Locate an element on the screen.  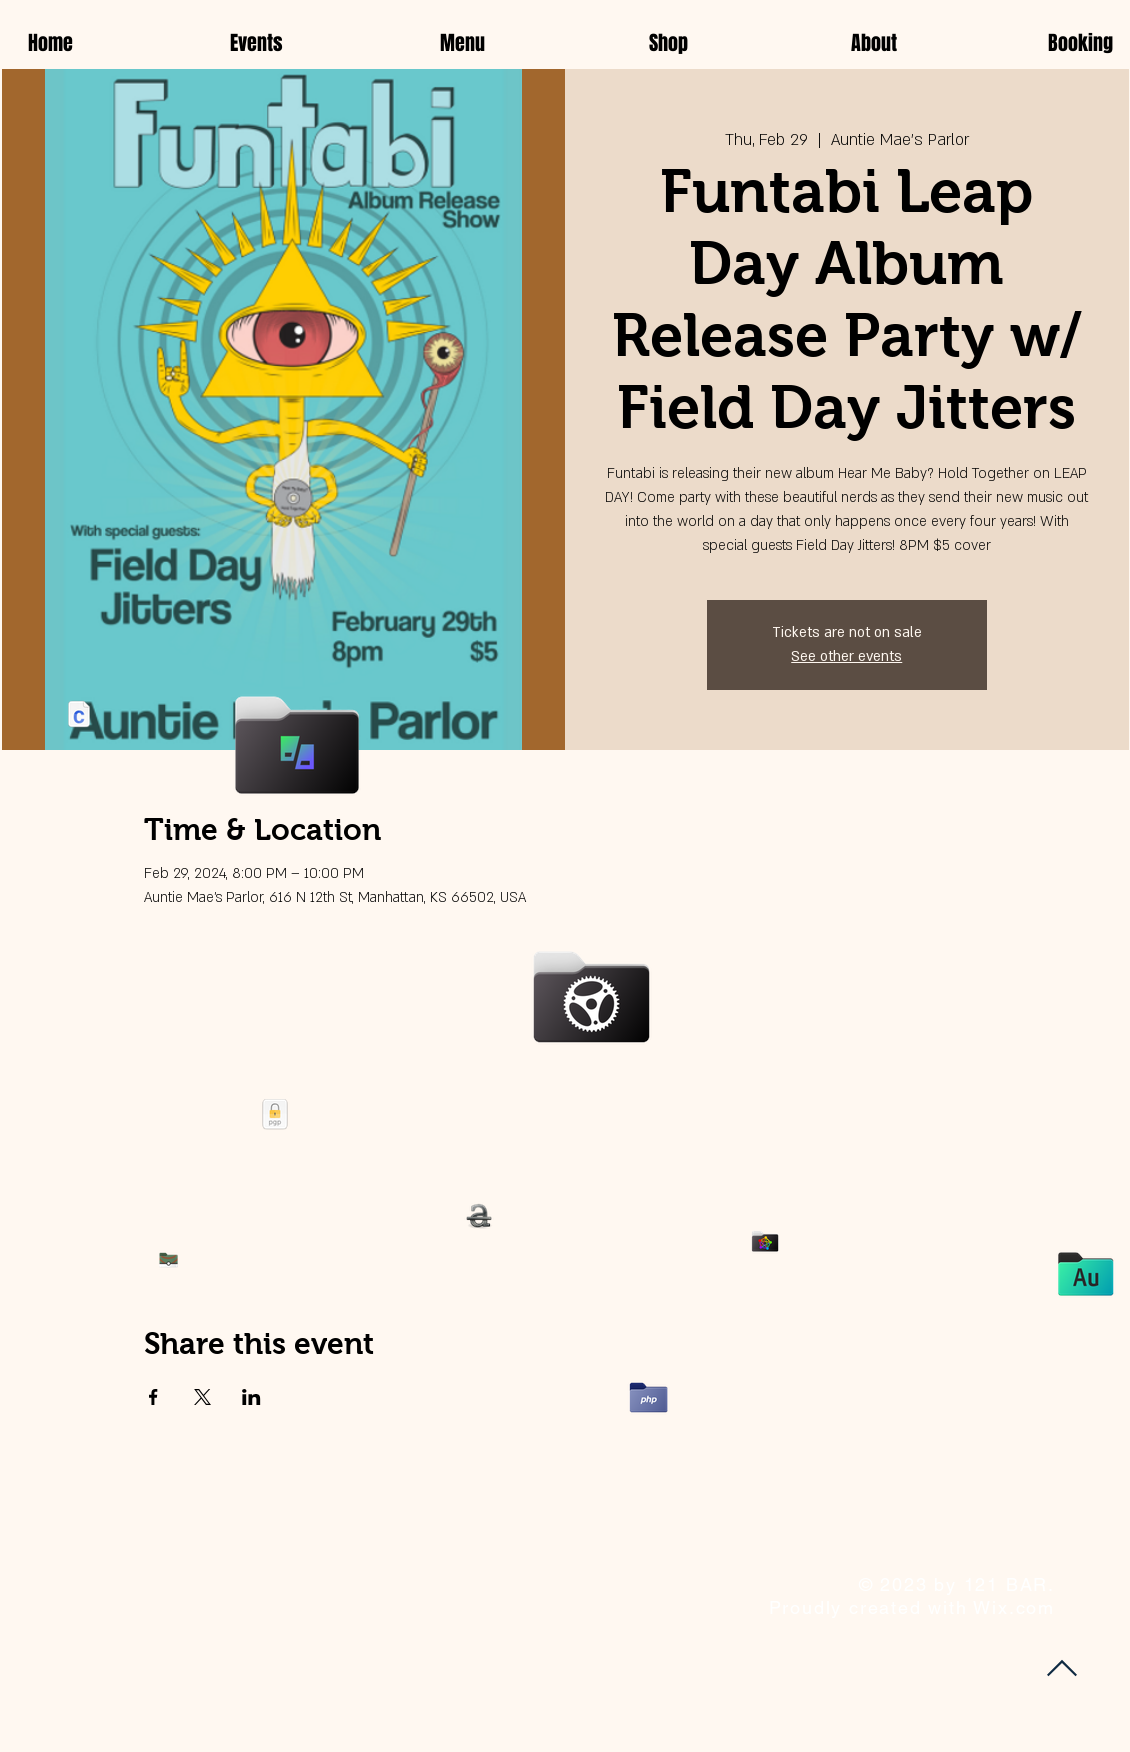
open actix web framework project folder is located at coordinates (591, 1000).